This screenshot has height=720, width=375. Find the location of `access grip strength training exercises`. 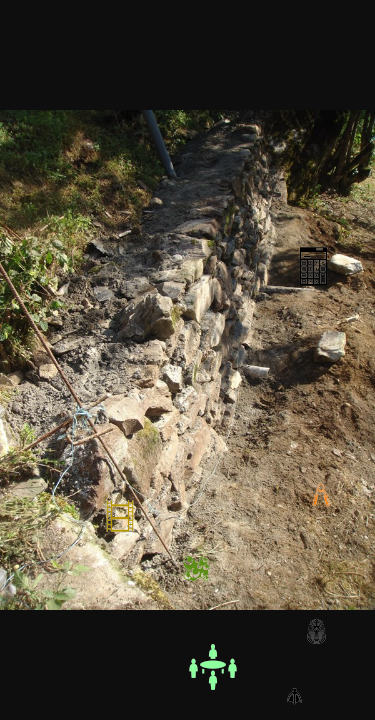

access grip strength training exercises is located at coordinates (321, 495).